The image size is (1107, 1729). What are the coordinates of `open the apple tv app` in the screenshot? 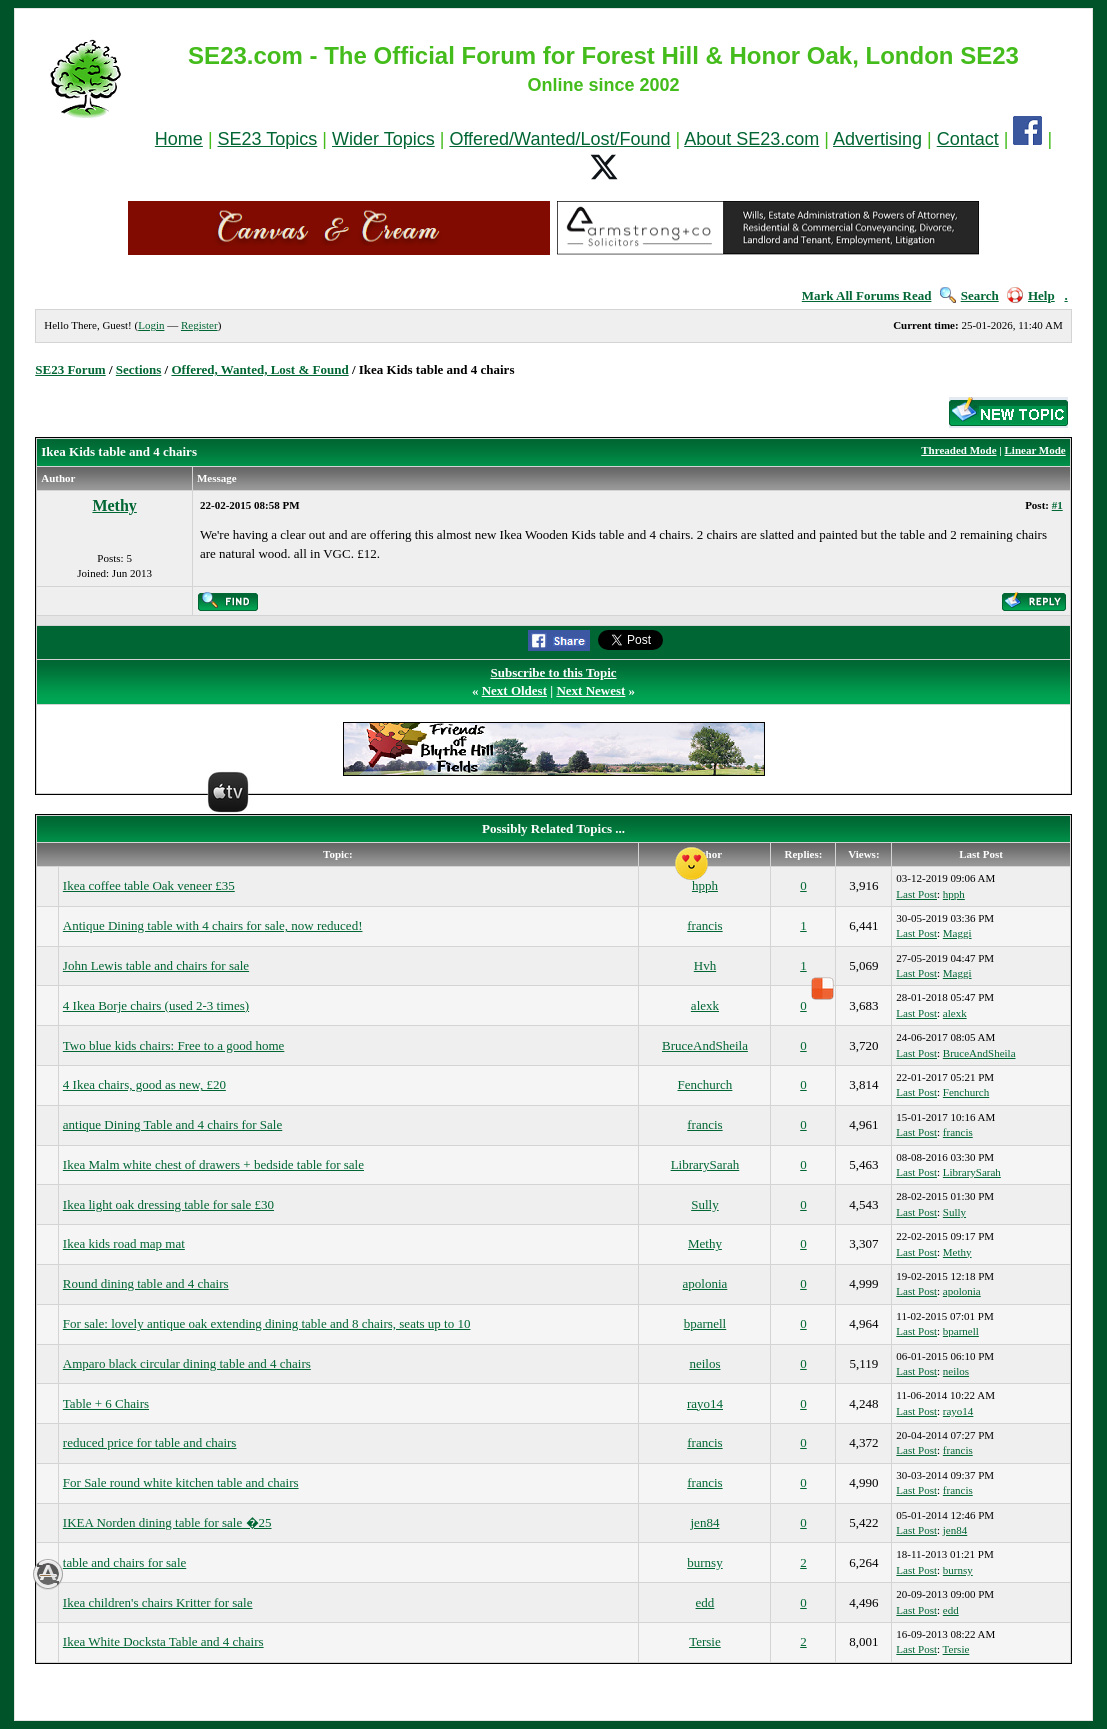 It's located at (228, 792).